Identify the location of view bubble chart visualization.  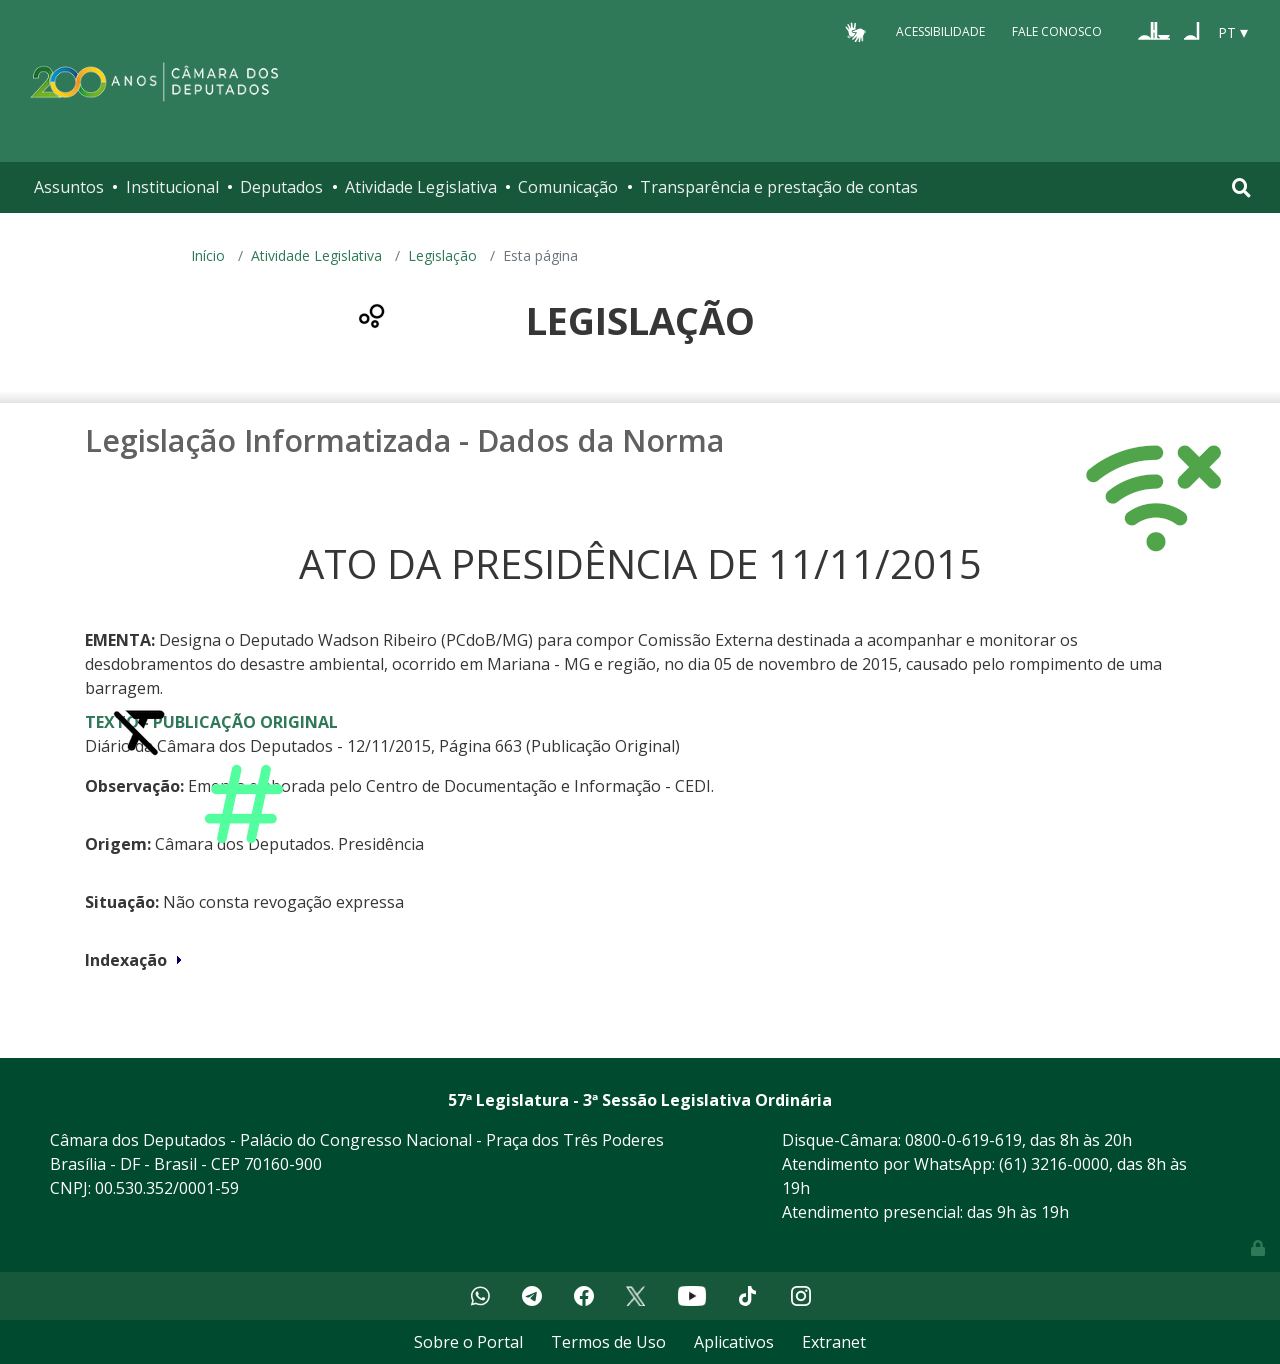
(371, 316).